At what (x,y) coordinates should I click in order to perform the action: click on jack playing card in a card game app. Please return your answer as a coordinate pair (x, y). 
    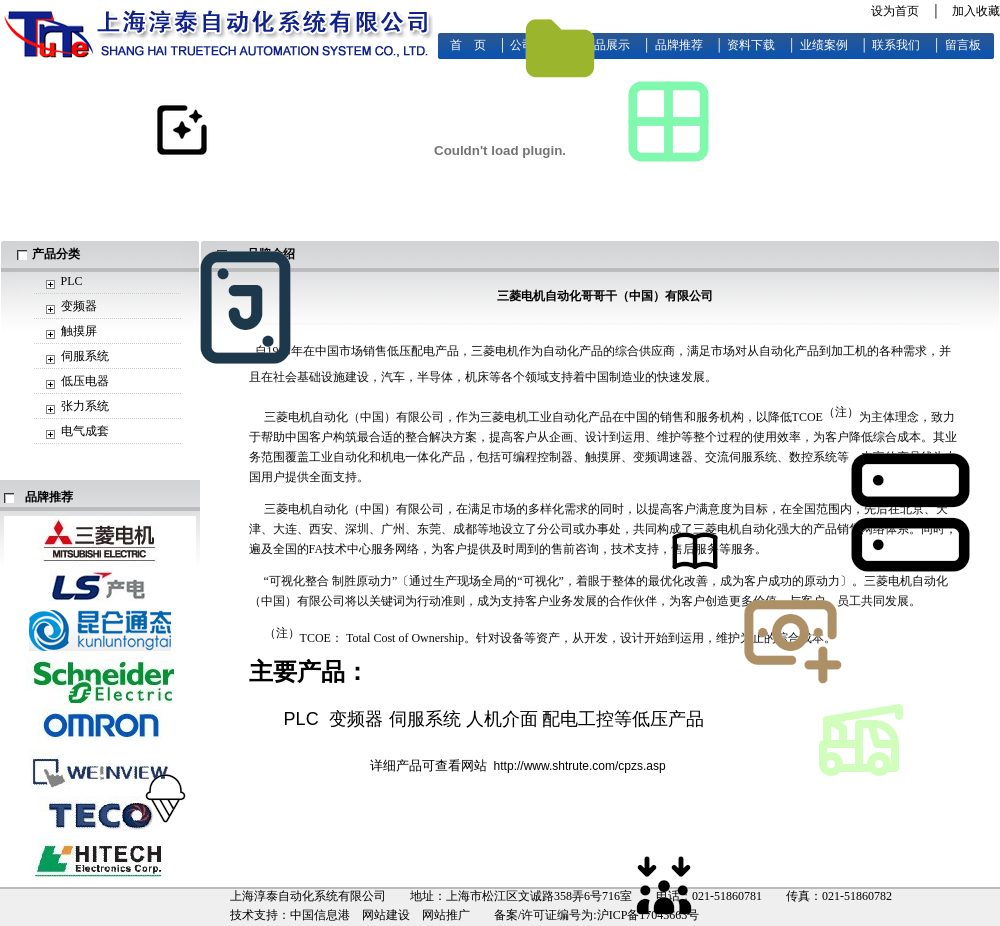
    Looking at the image, I should click on (245, 307).